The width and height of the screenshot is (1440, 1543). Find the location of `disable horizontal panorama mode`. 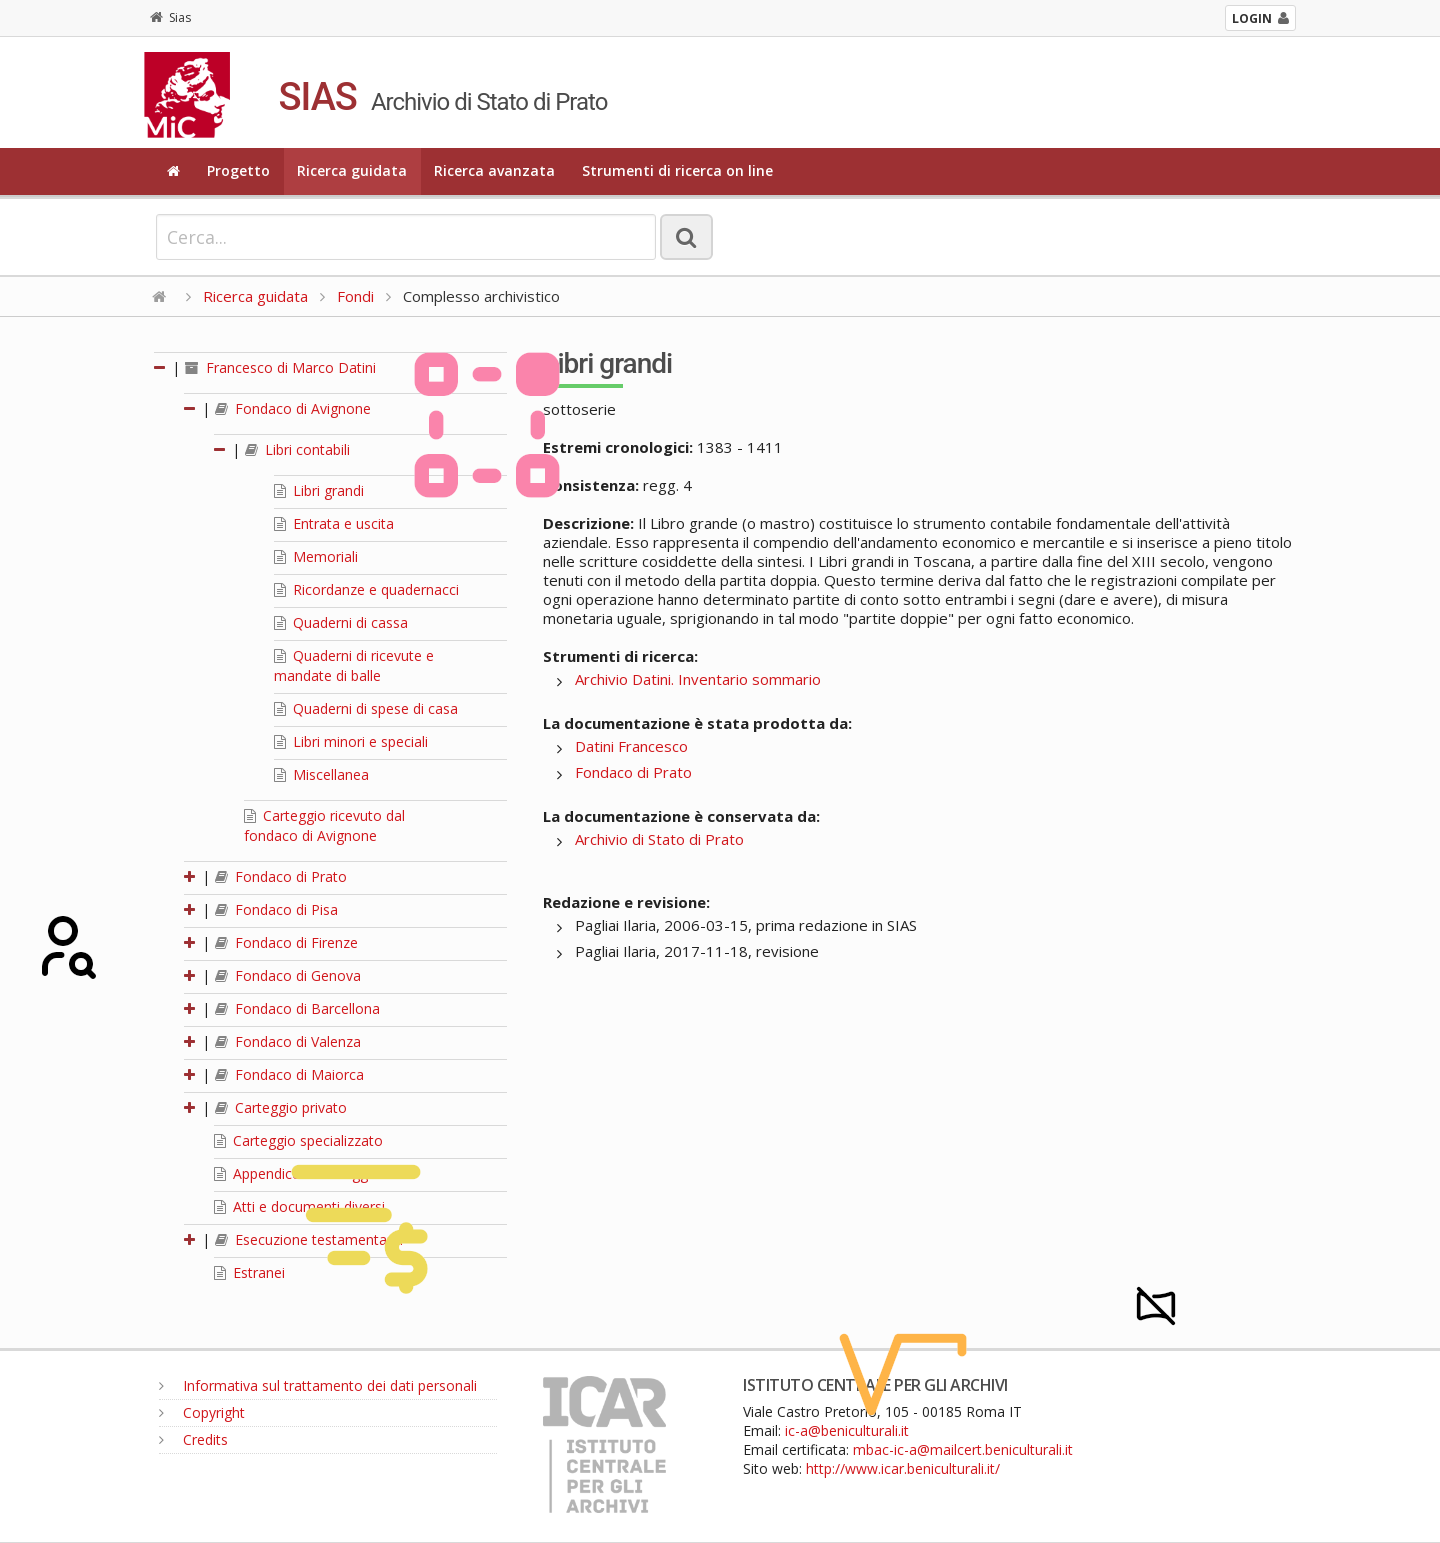

disable horizontal panorama mode is located at coordinates (1156, 1306).